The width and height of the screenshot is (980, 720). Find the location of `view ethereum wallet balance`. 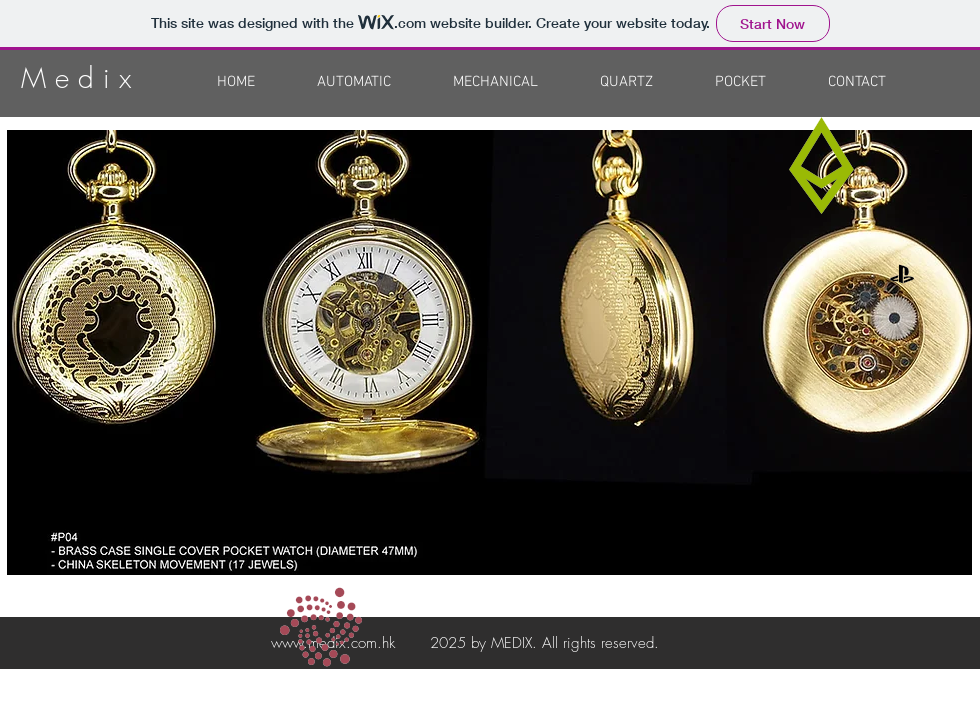

view ethereum wallet balance is located at coordinates (821, 165).